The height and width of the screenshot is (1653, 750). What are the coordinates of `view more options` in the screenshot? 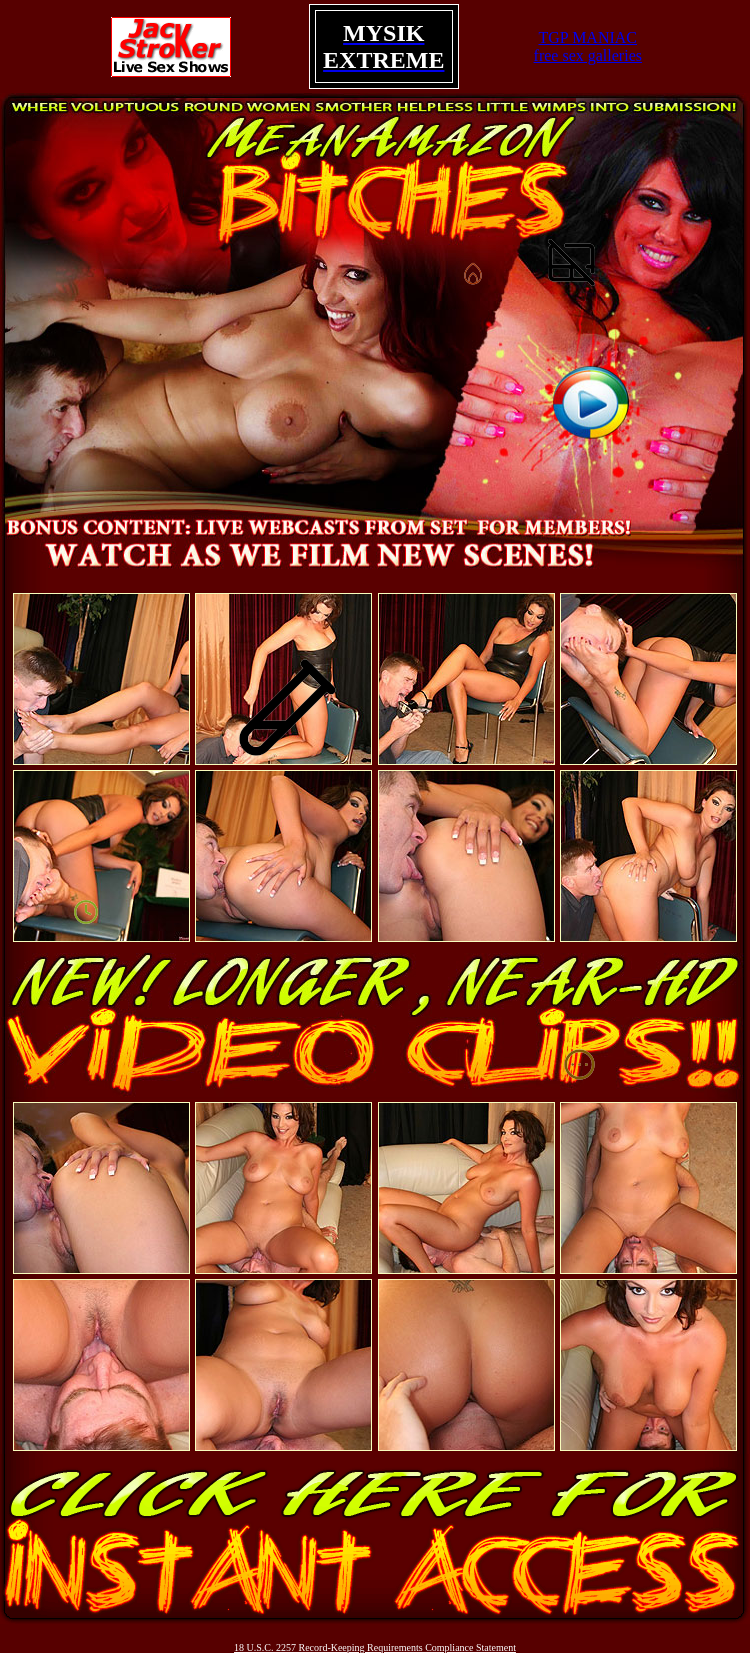 It's located at (579, 1064).